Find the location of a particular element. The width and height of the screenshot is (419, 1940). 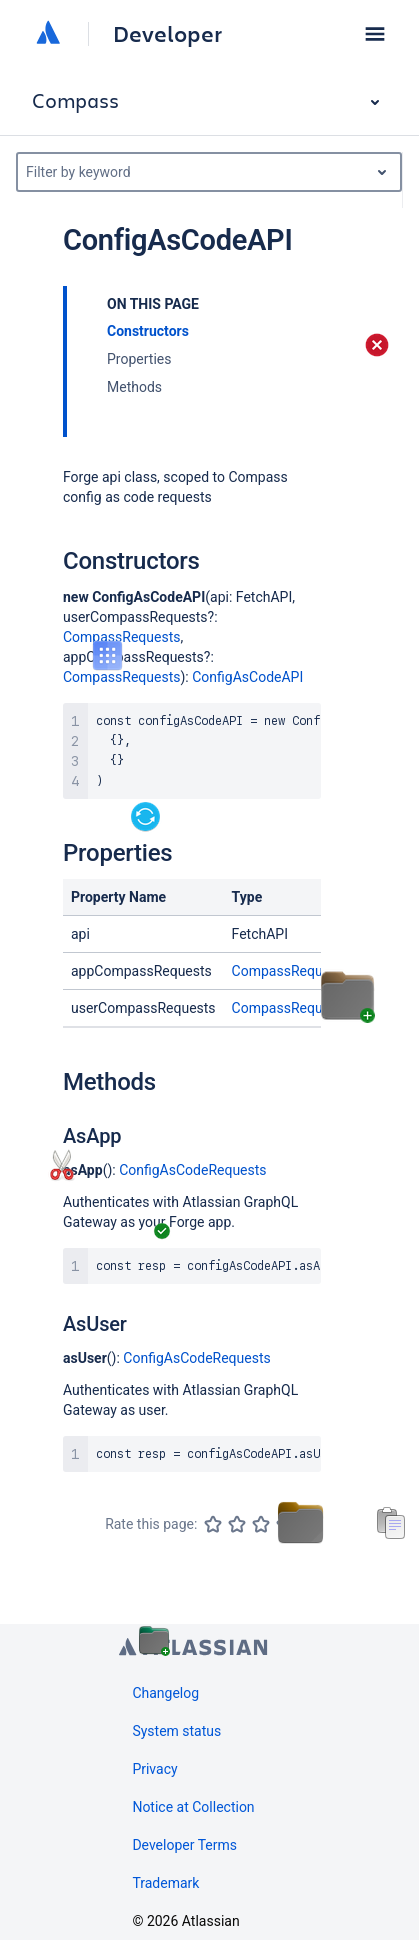

close or exit the application is located at coordinates (377, 345).